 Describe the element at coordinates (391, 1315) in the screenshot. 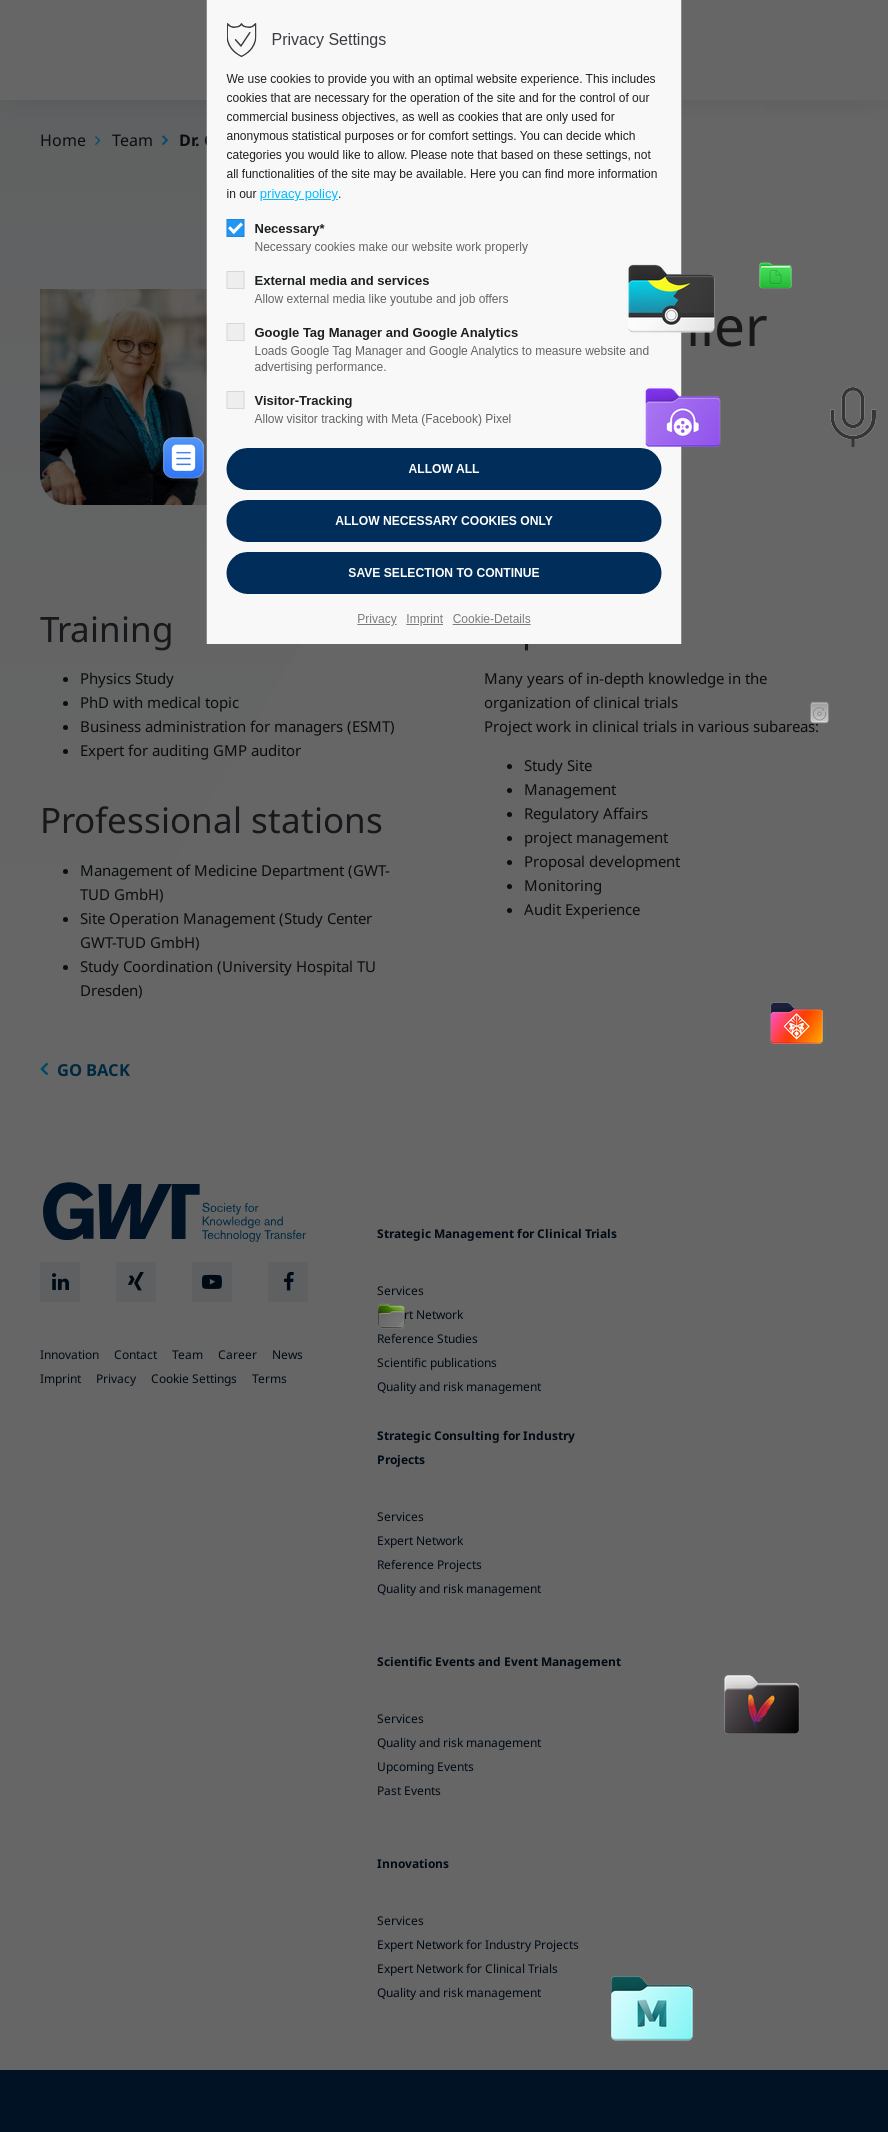

I see `drop files here to add to folder` at that location.